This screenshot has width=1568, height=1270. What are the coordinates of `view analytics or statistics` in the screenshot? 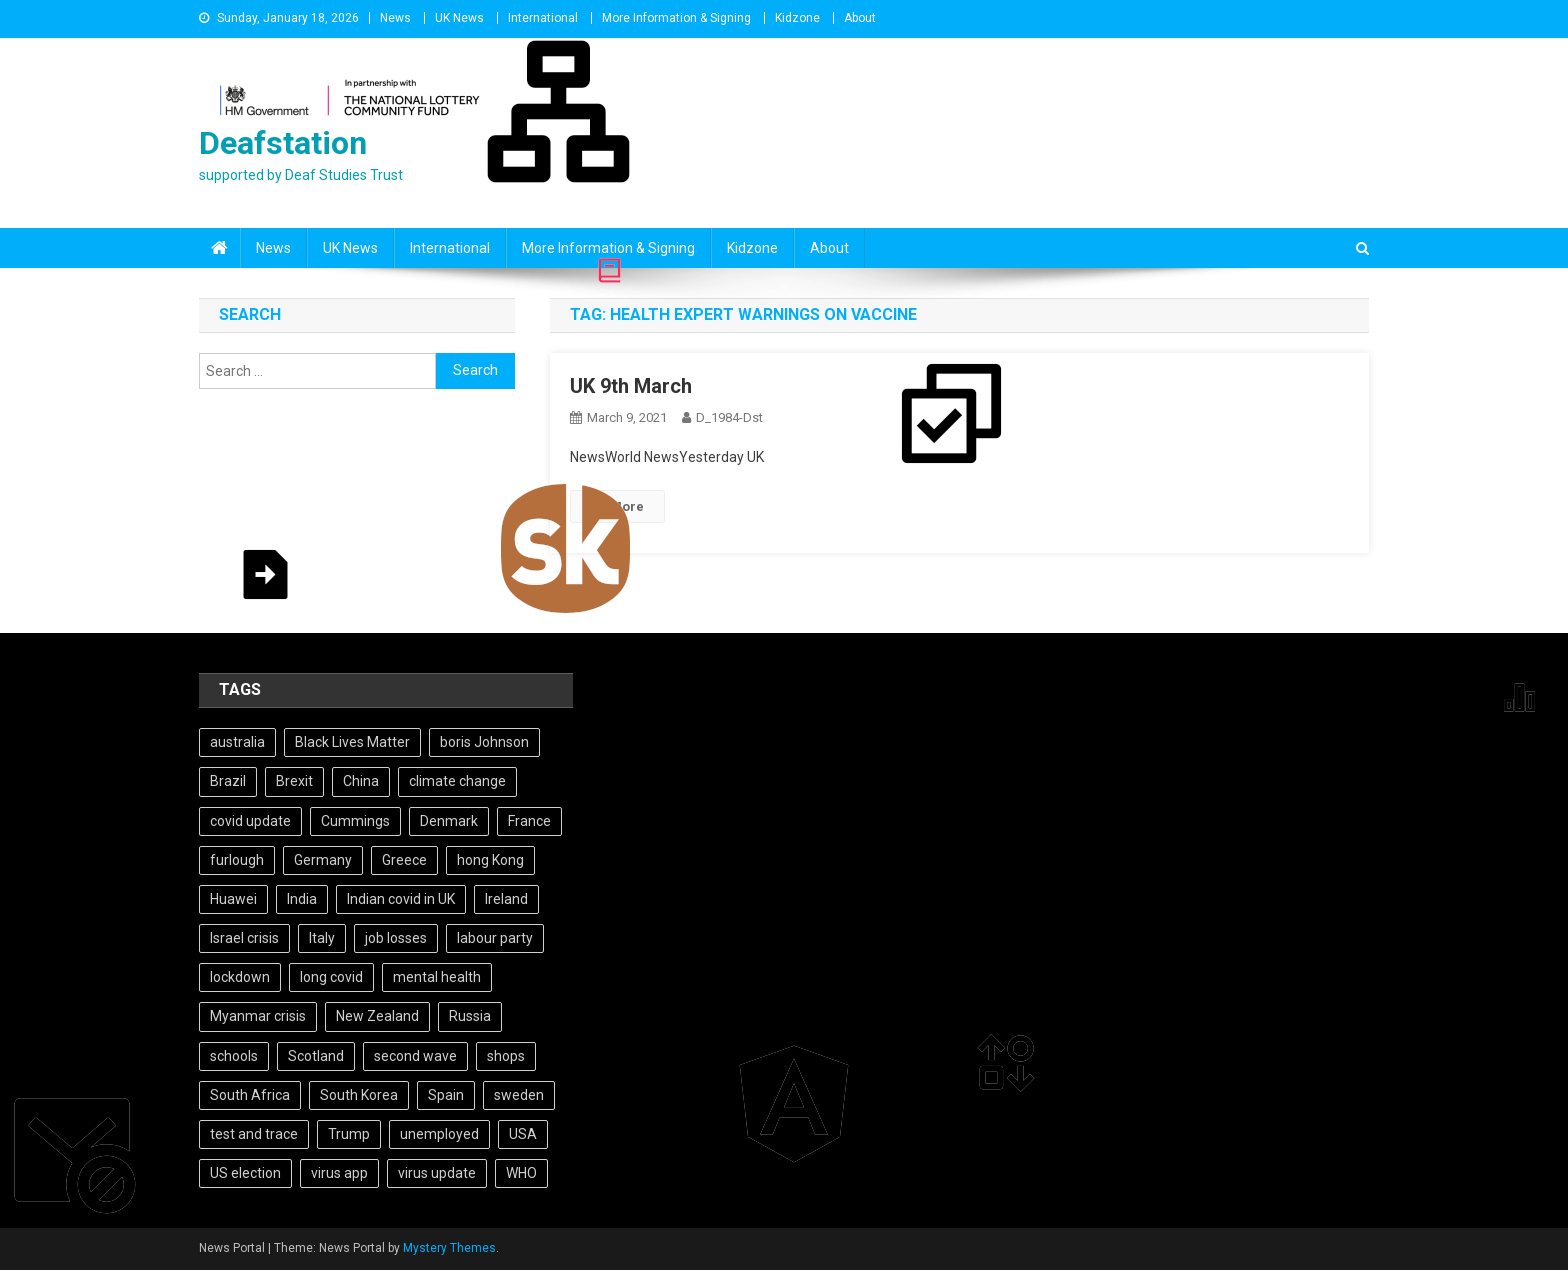 It's located at (1519, 697).